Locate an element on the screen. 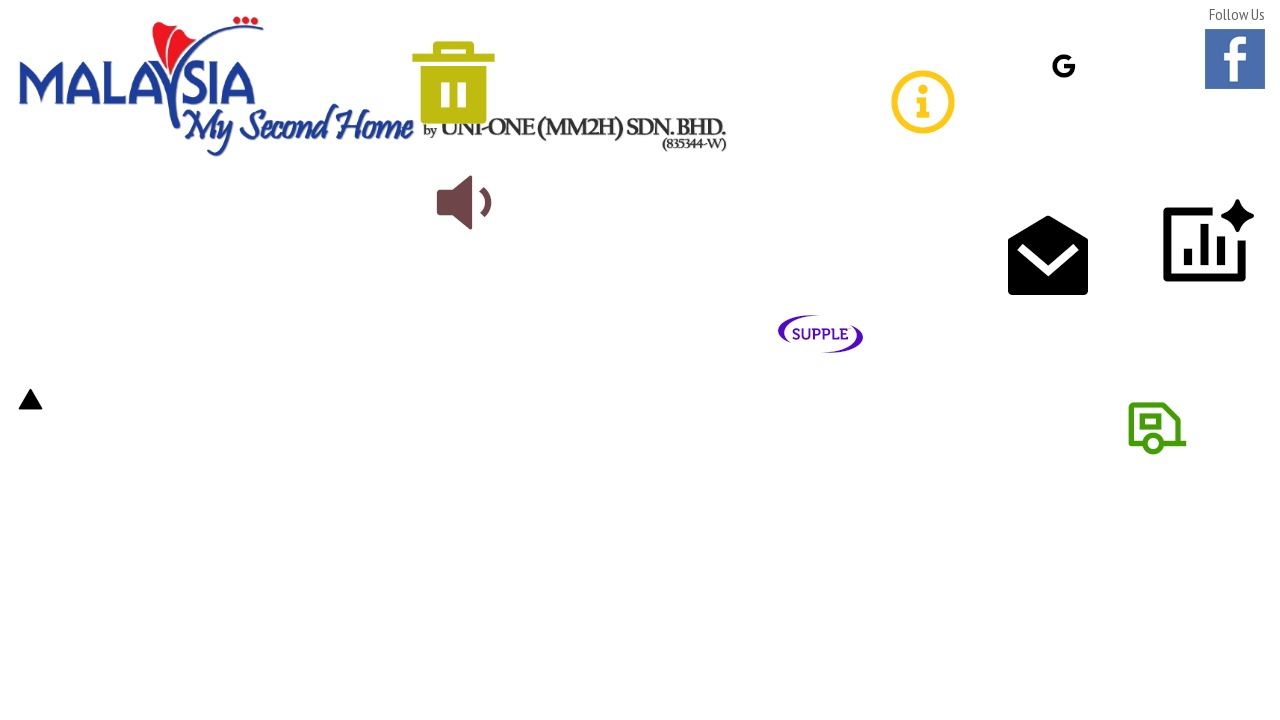 Image resolution: width=1280 pixels, height=720 pixels. view AI-generated analytics or insights is located at coordinates (1204, 244).